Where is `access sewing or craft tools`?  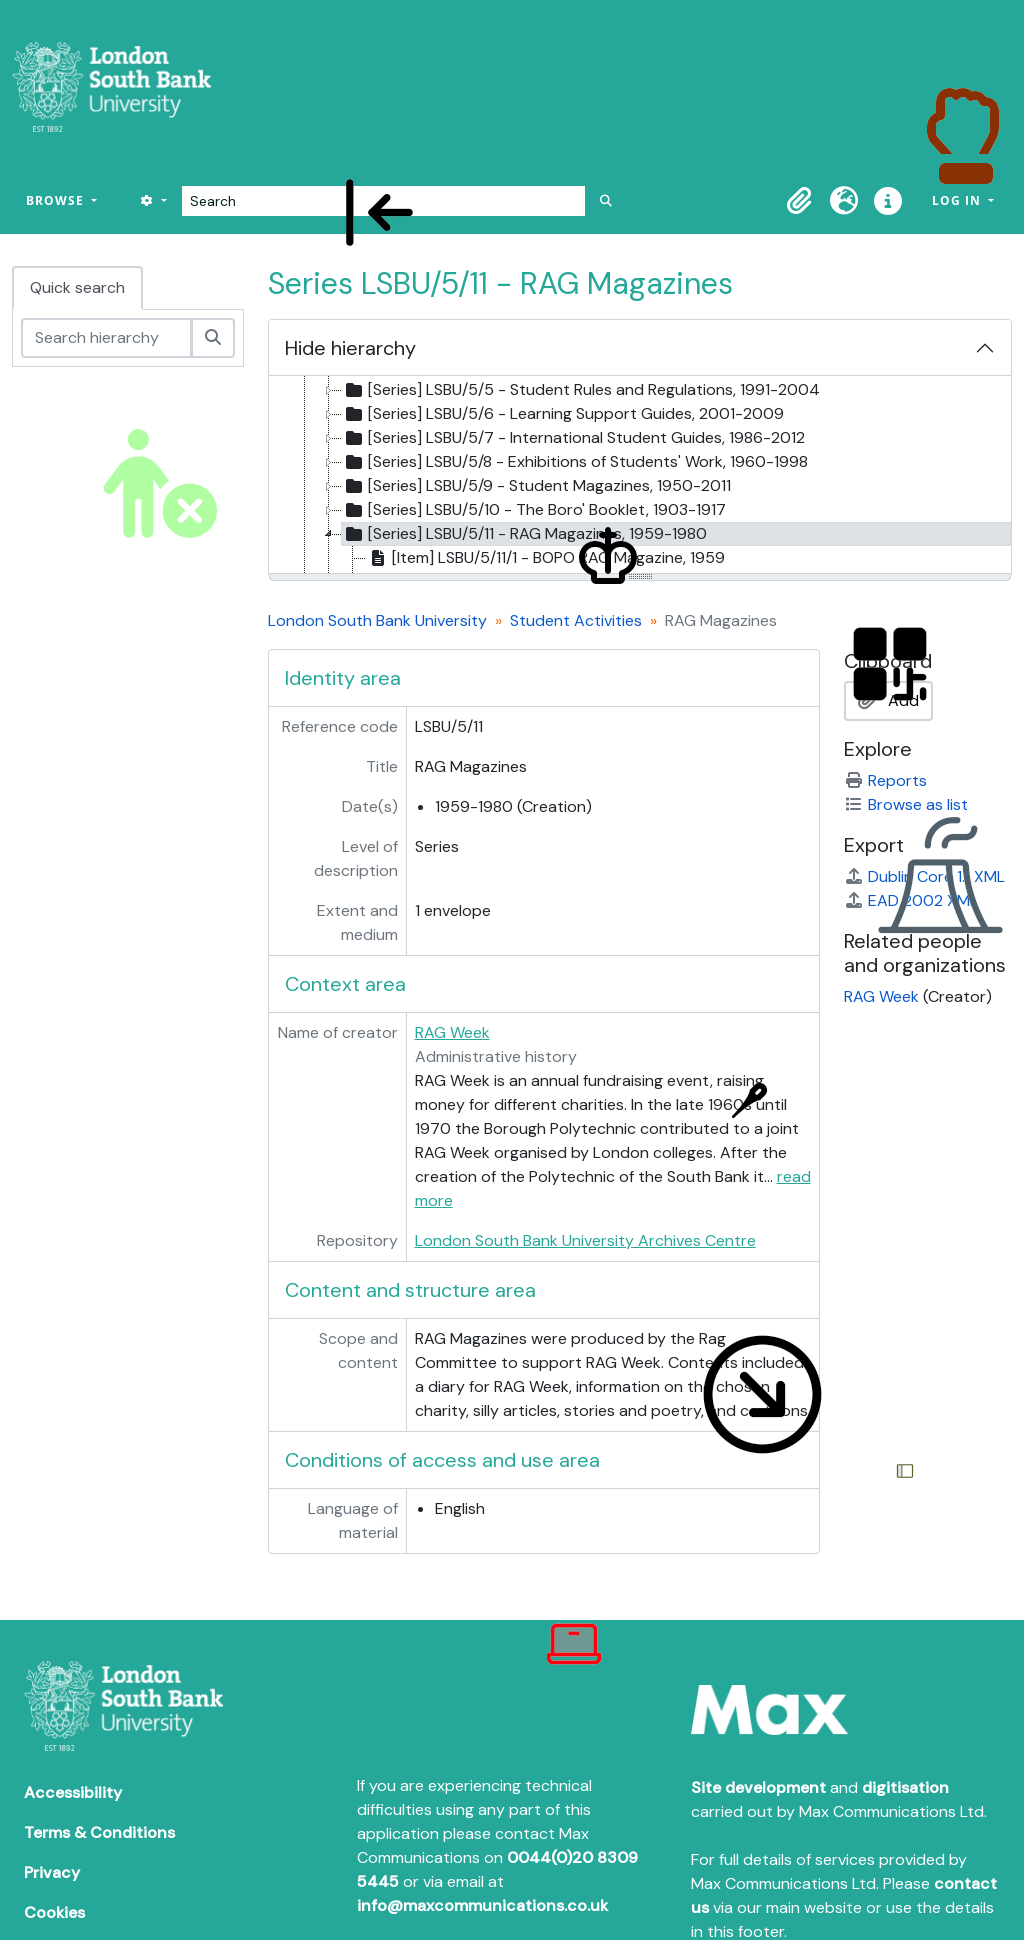 access sewing or craft tools is located at coordinates (749, 1100).